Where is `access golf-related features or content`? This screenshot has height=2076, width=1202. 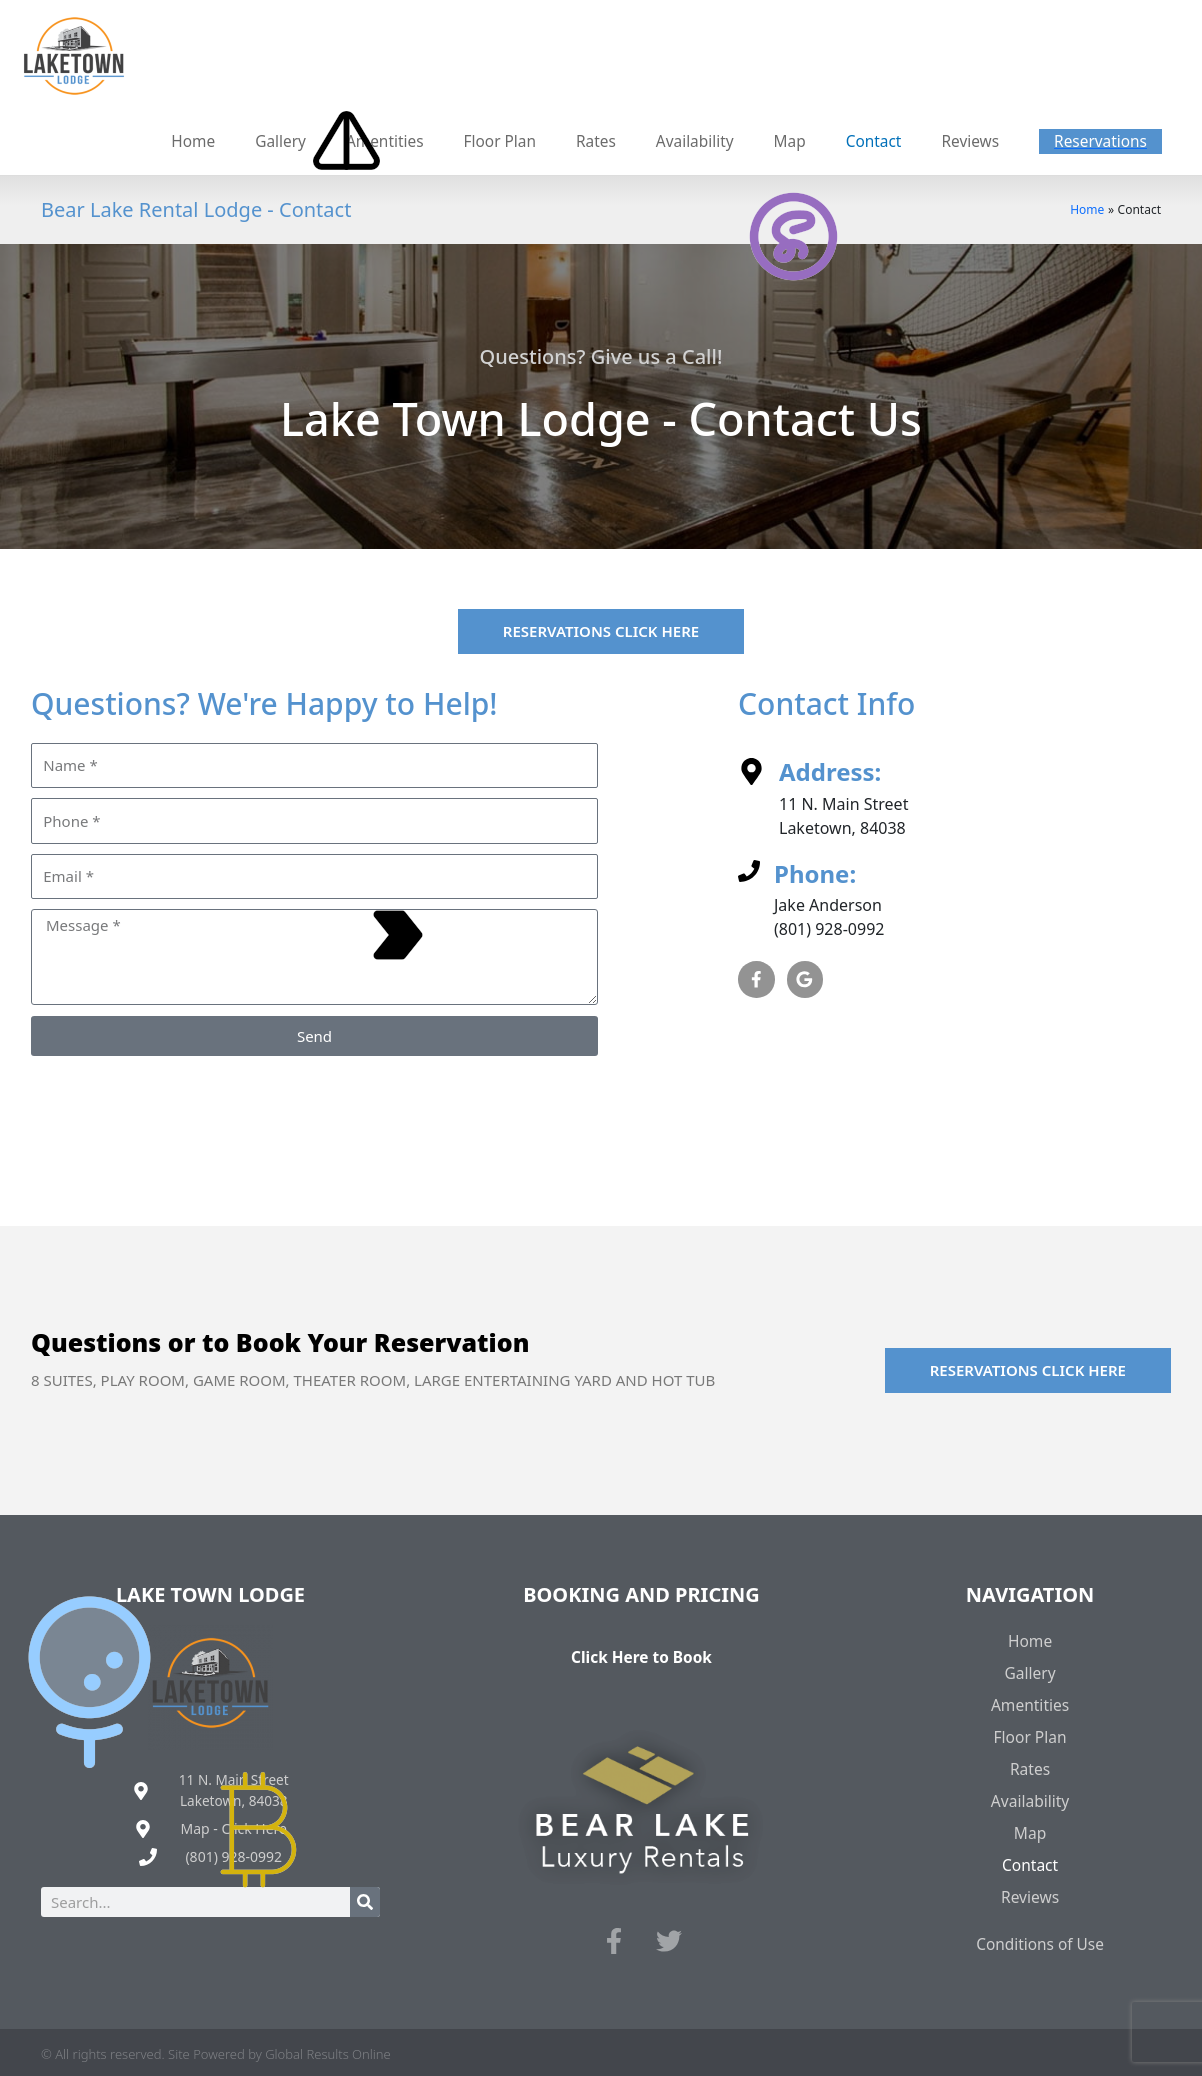 access golf-related features or content is located at coordinates (89, 1679).